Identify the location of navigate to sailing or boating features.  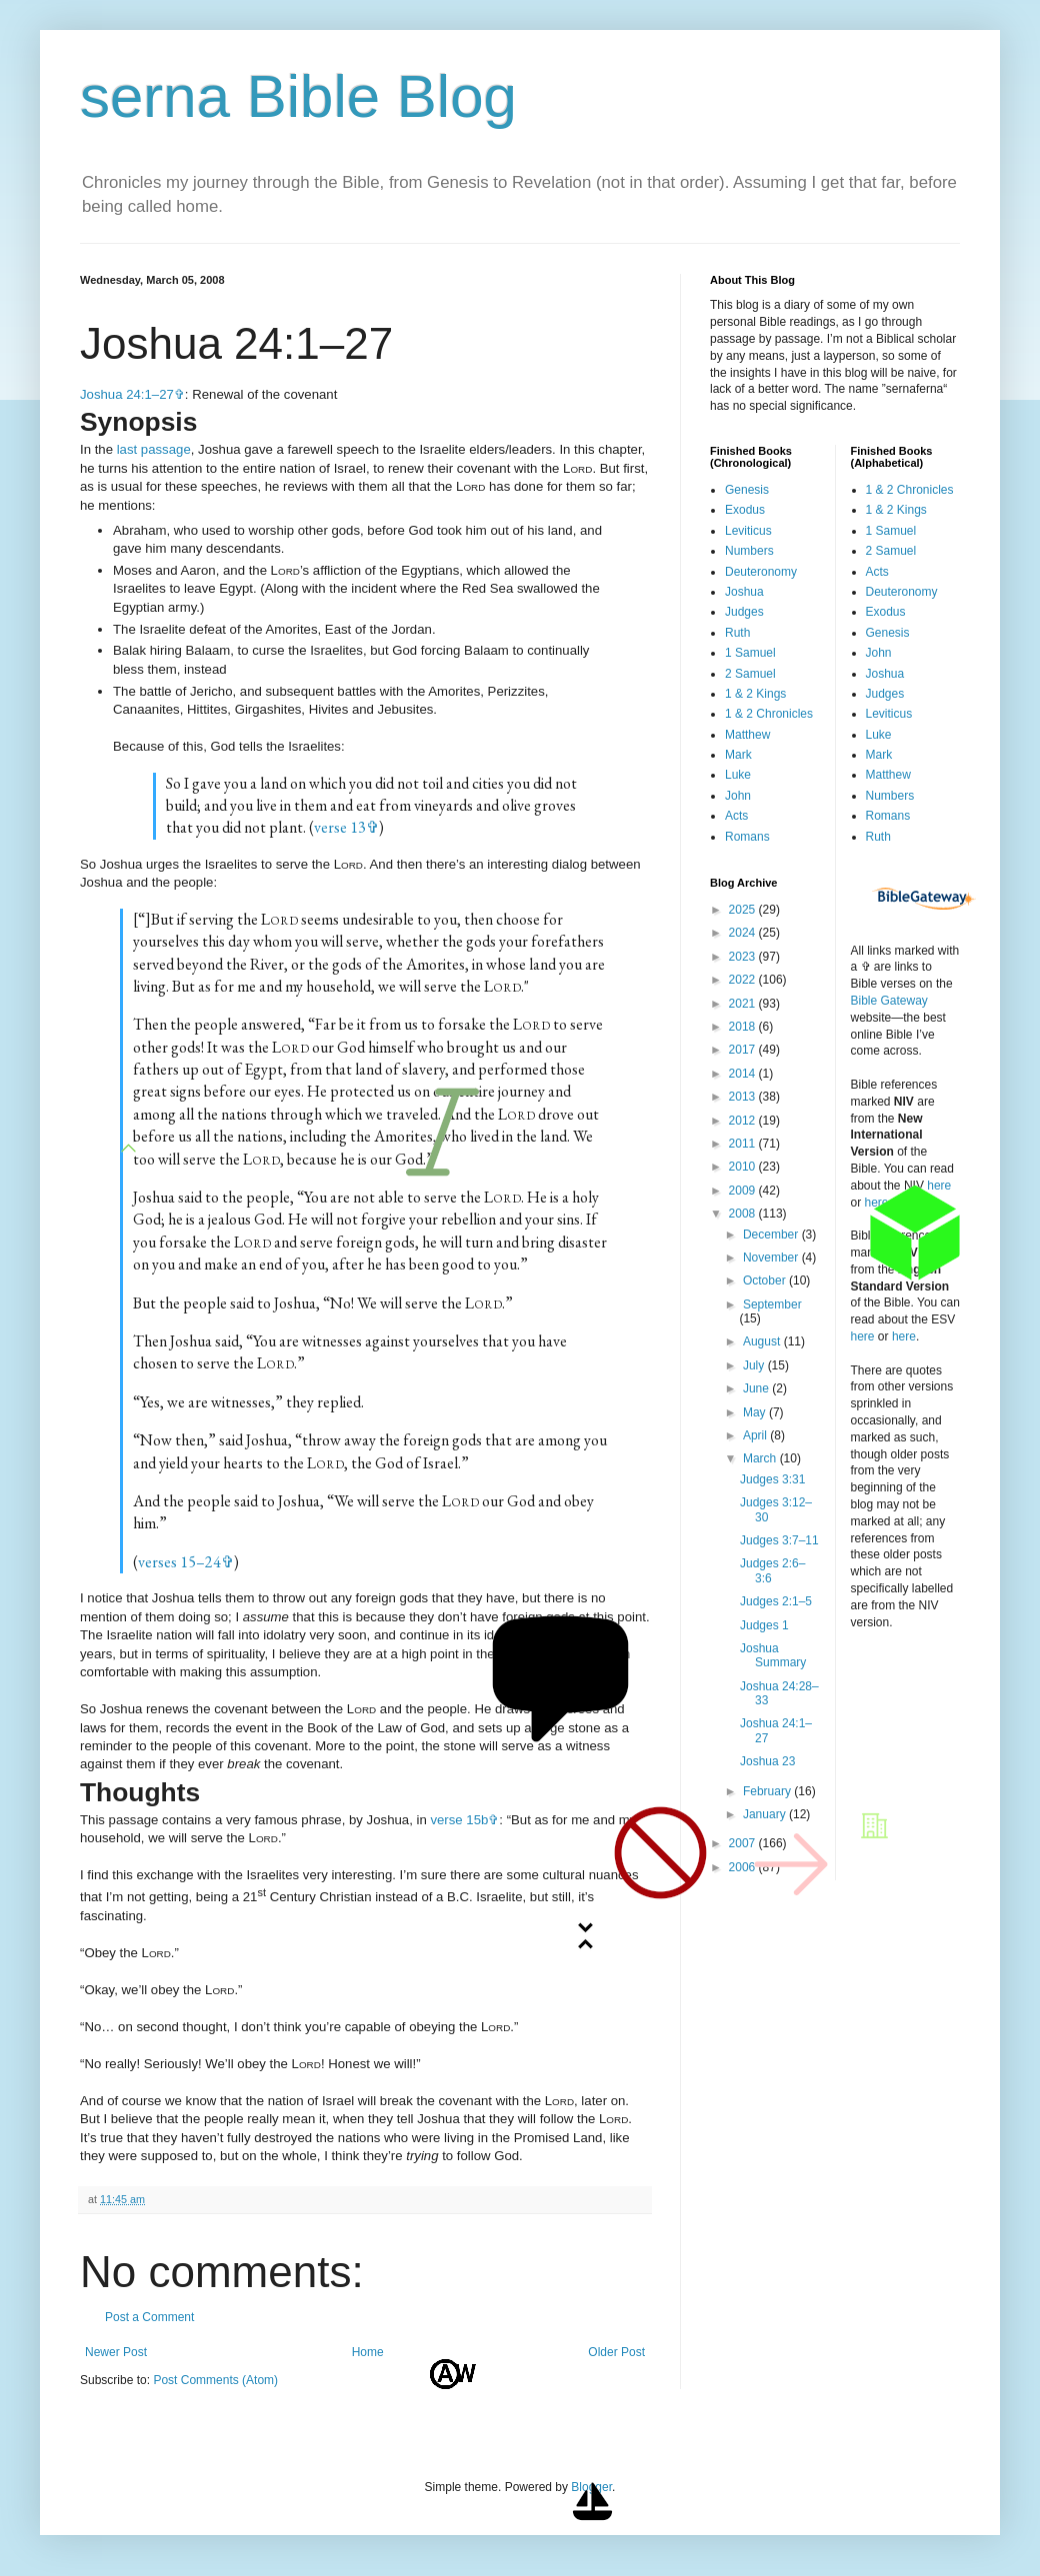
(592, 2500).